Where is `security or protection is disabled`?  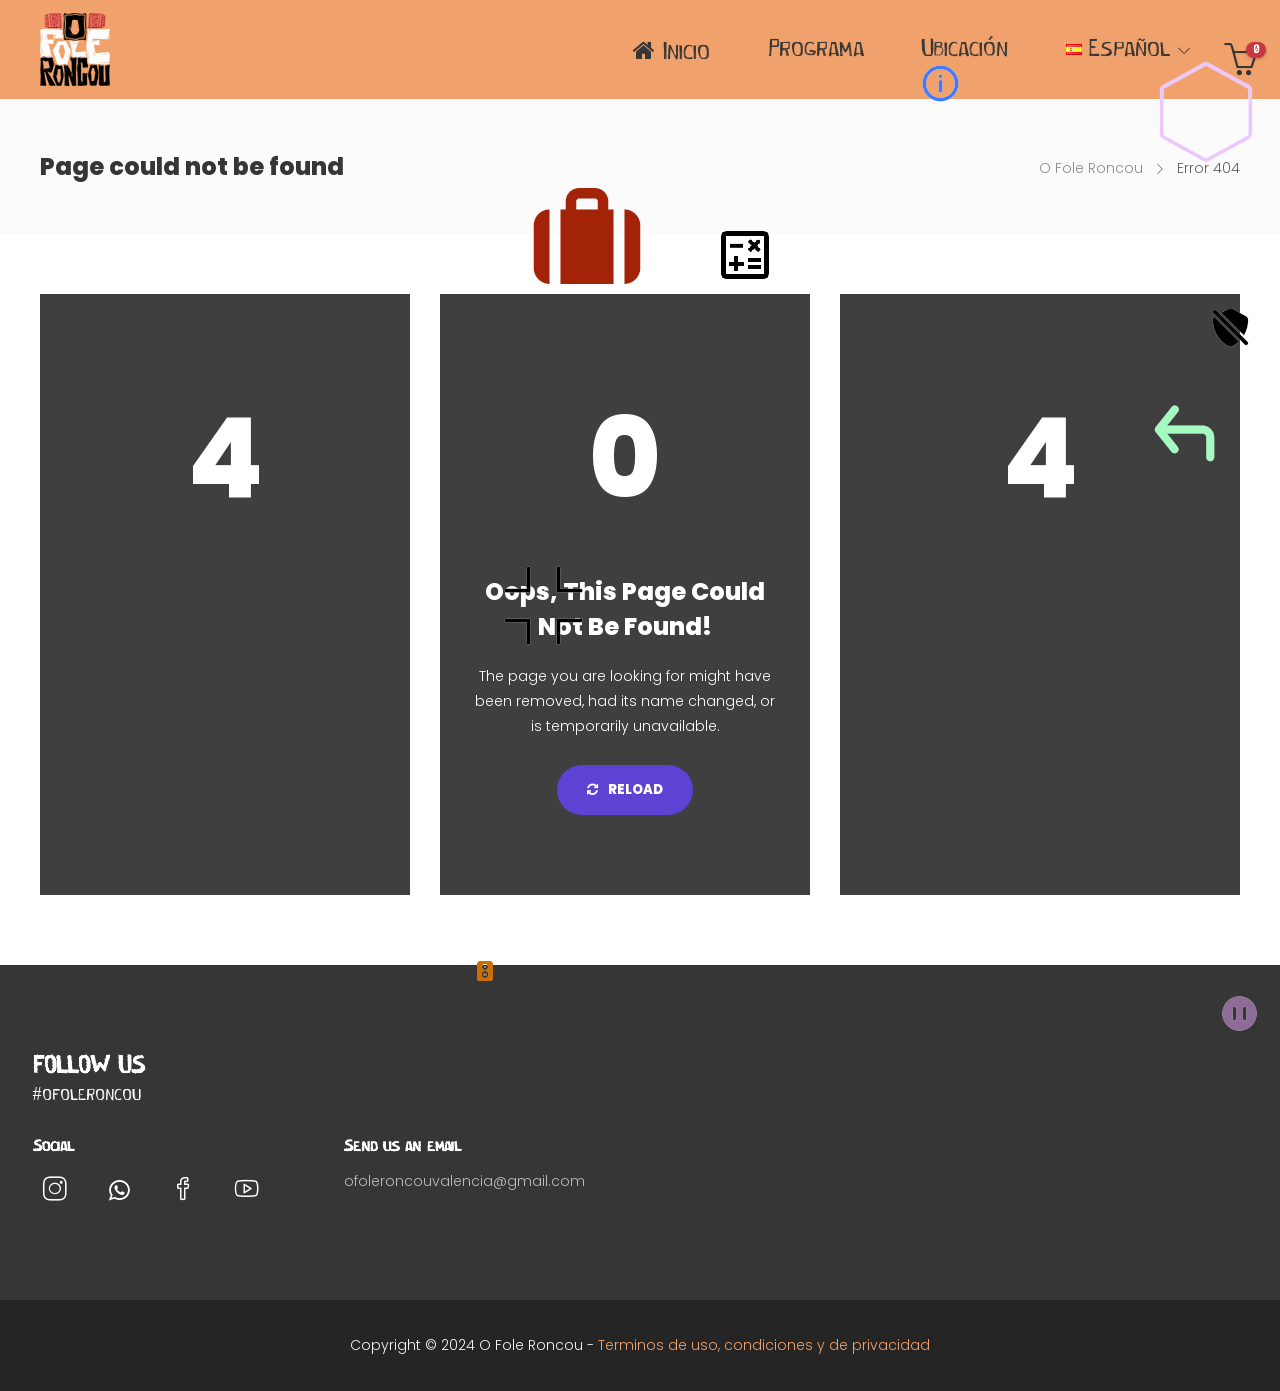
security or protection is disabled is located at coordinates (1230, 327).